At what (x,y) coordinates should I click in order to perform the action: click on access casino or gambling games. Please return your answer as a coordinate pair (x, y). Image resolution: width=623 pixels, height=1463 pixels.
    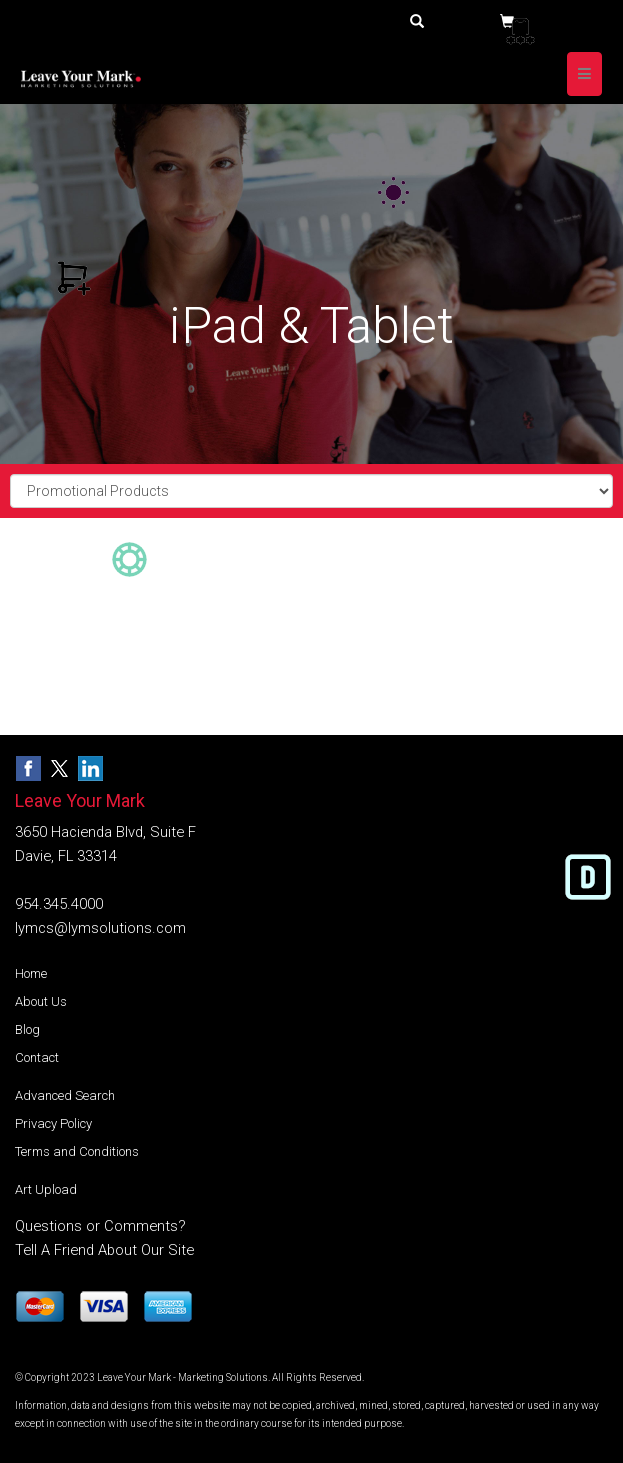
    Looking at the image, I should click on (129, 559).